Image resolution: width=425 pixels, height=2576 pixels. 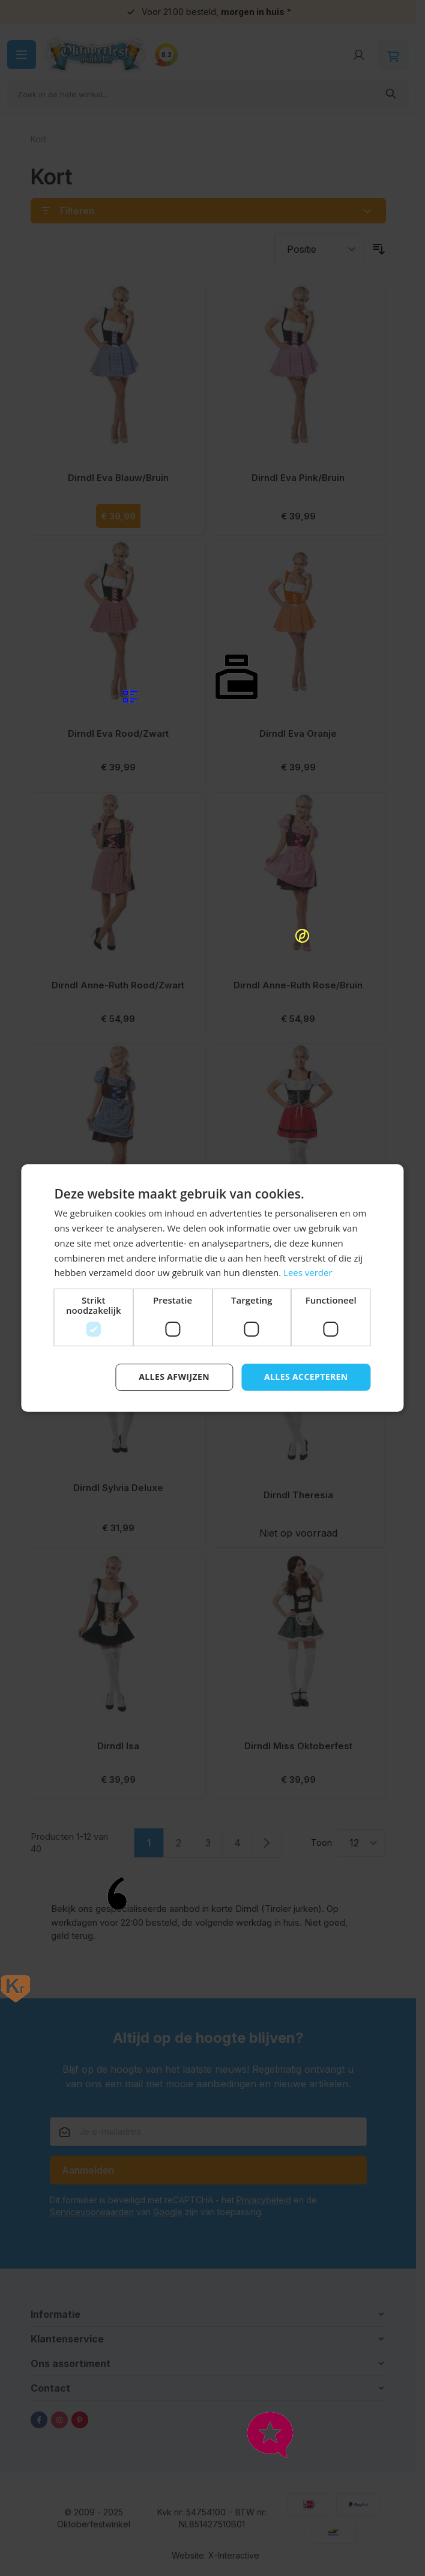 What do you see at coordinates (16, 1989) in the screenshot?
I see `kred app or service logo` at bounding box center [16, 1989].